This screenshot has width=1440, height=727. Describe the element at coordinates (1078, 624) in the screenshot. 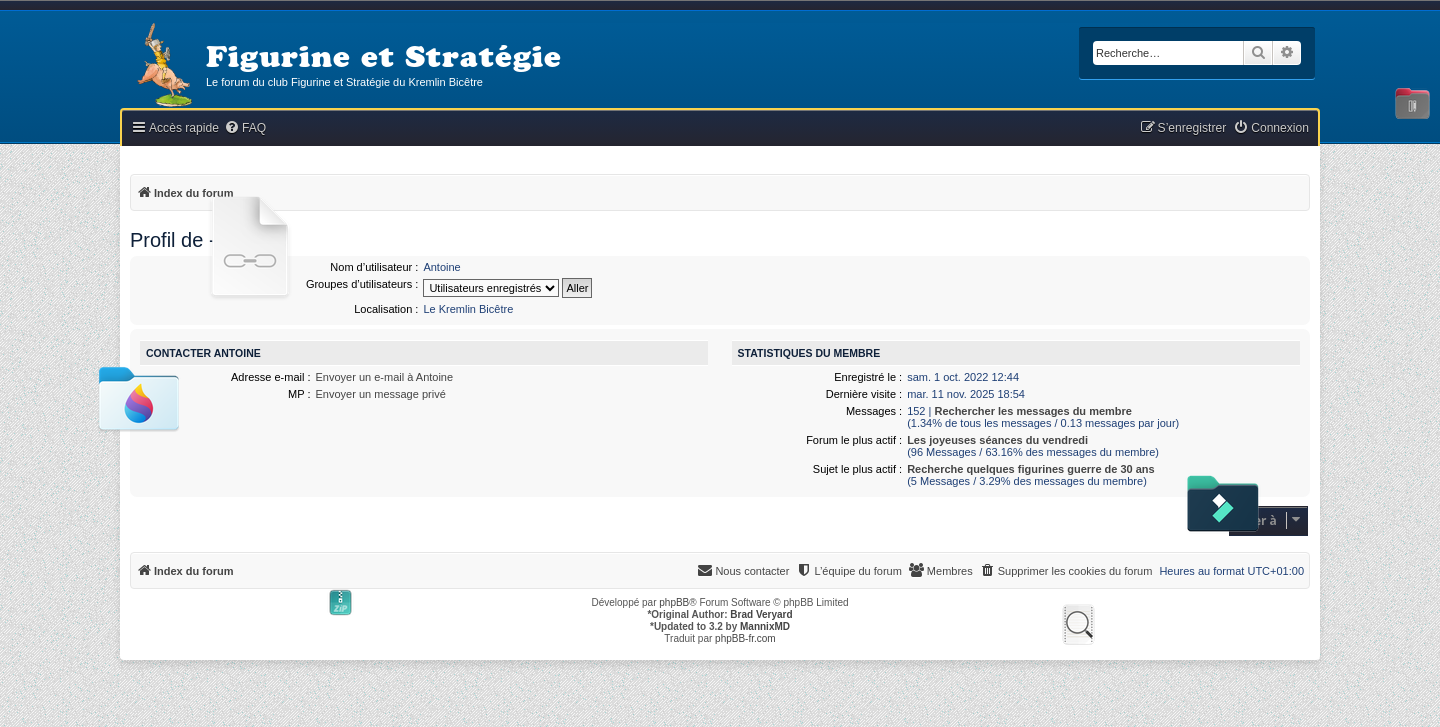

I see `open the log viewer application` at that location.